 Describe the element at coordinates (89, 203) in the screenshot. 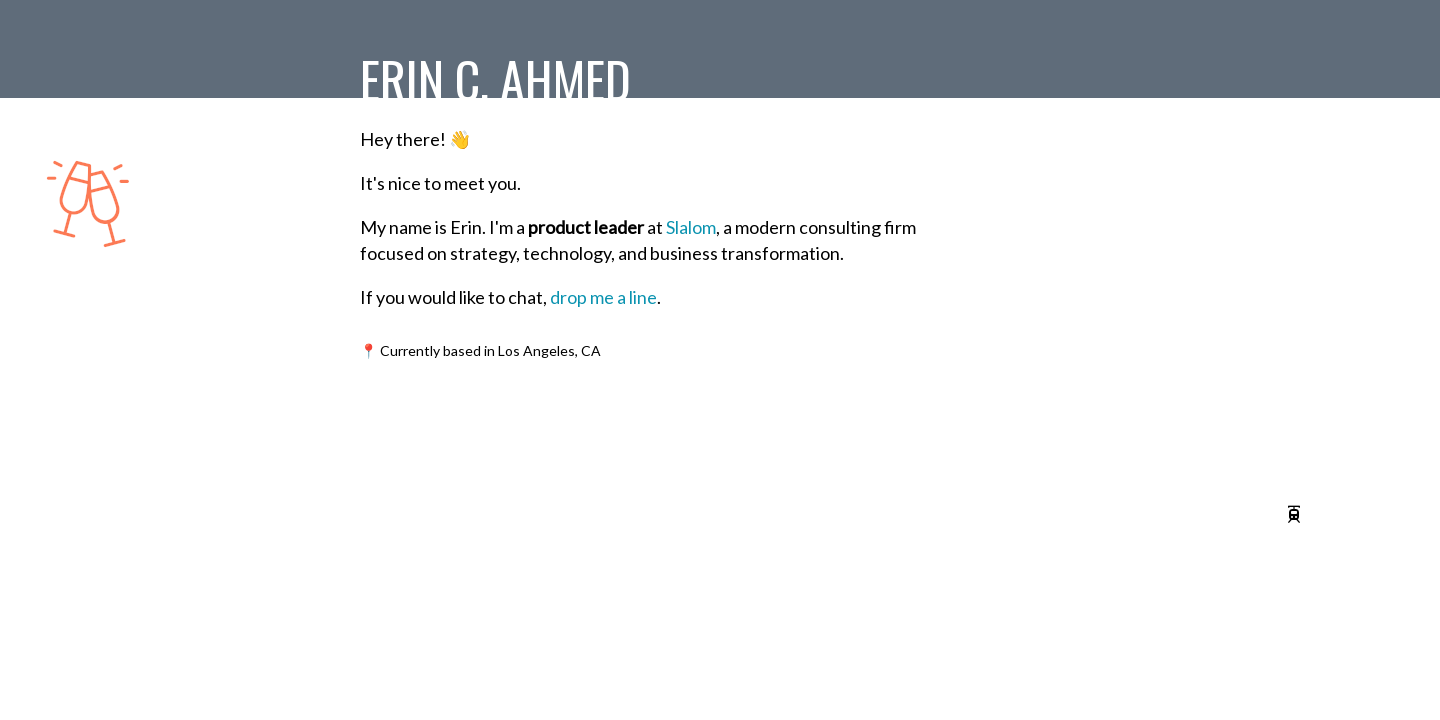

I see `celebrate an achievement or milestone` at that location.